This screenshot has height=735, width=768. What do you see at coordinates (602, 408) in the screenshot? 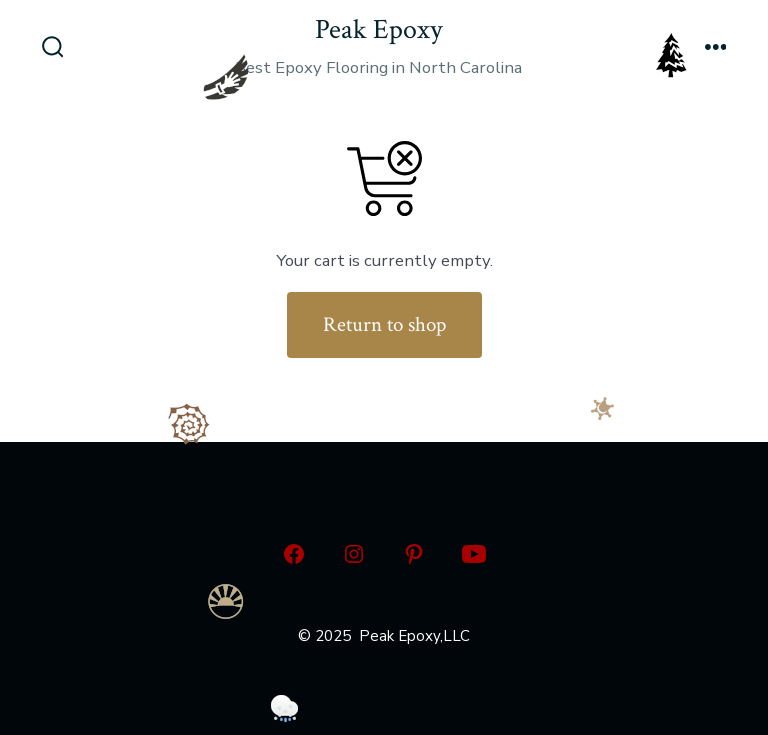
I see `indicates law enforcement or sheriff-related content` at bounding box center [602, 408].